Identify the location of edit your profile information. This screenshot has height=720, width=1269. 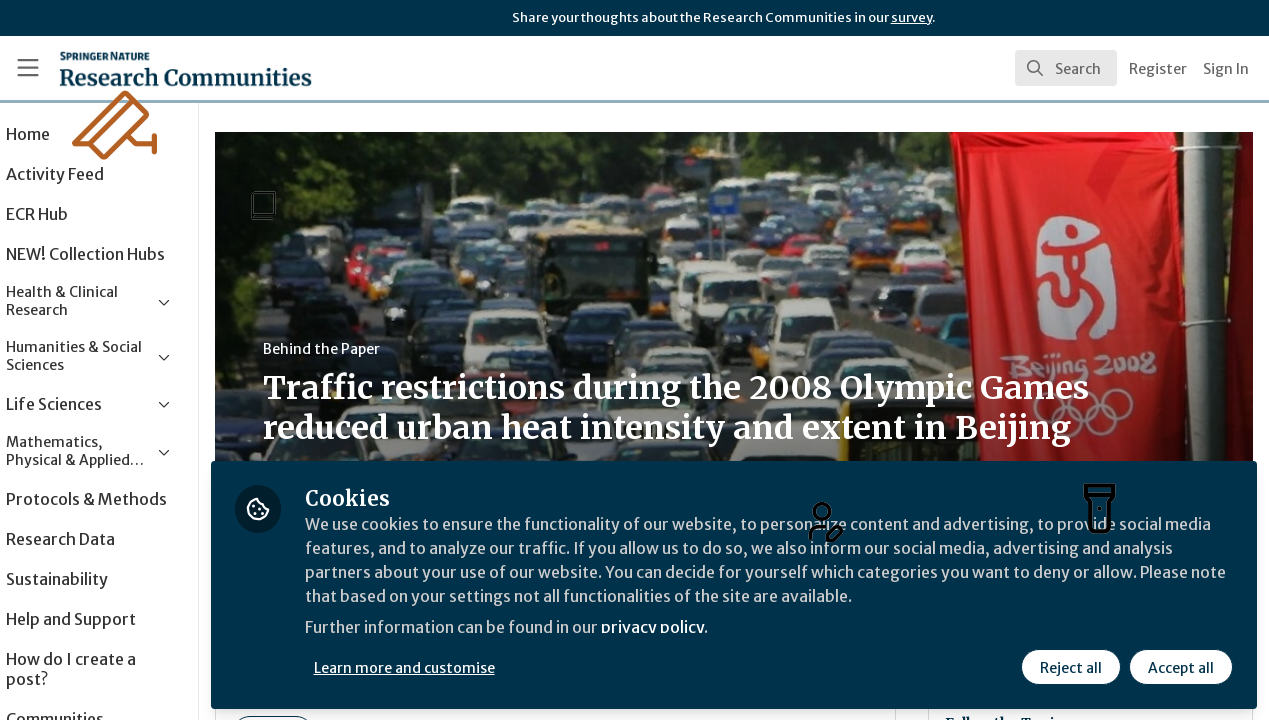
(822, 521).